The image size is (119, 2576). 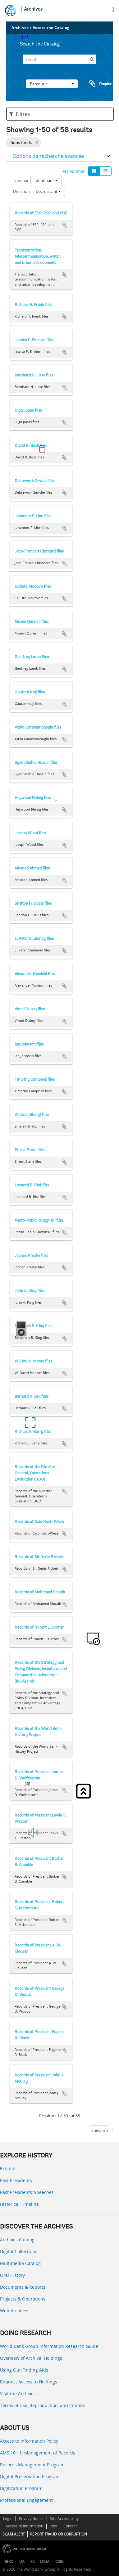 I want to click on enter fullscreen mode, so click(x=30, y=1423).